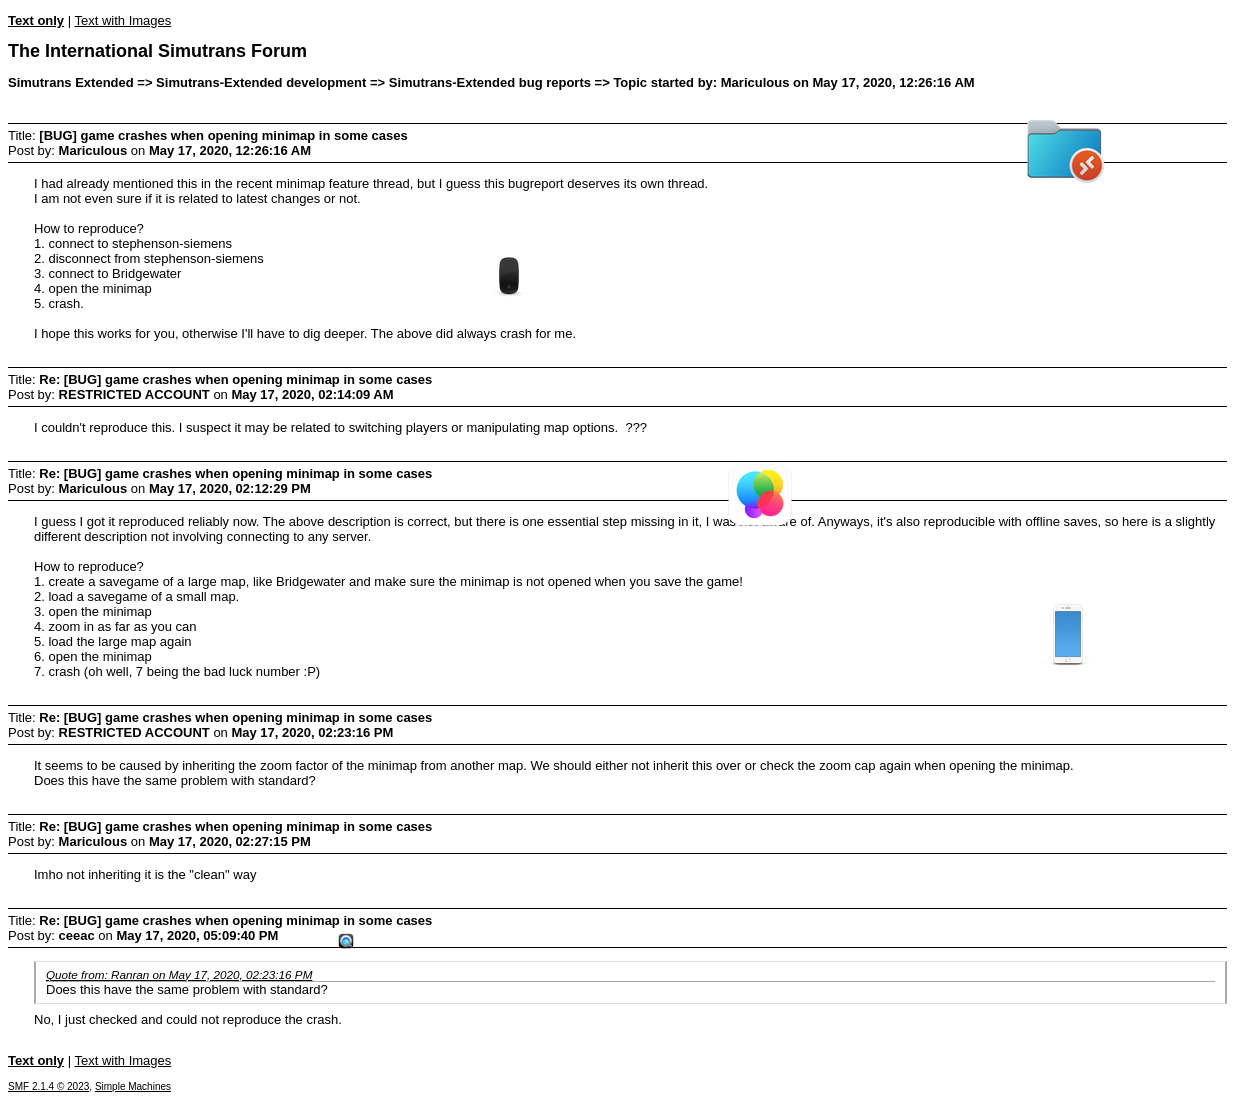 This screenshot has height=1100, width=1235. What do you see at coordinates (760, 494) in the screenshot?
I see `open Game Center to view achievements and leaderboards` at bounding box center [760, 494].